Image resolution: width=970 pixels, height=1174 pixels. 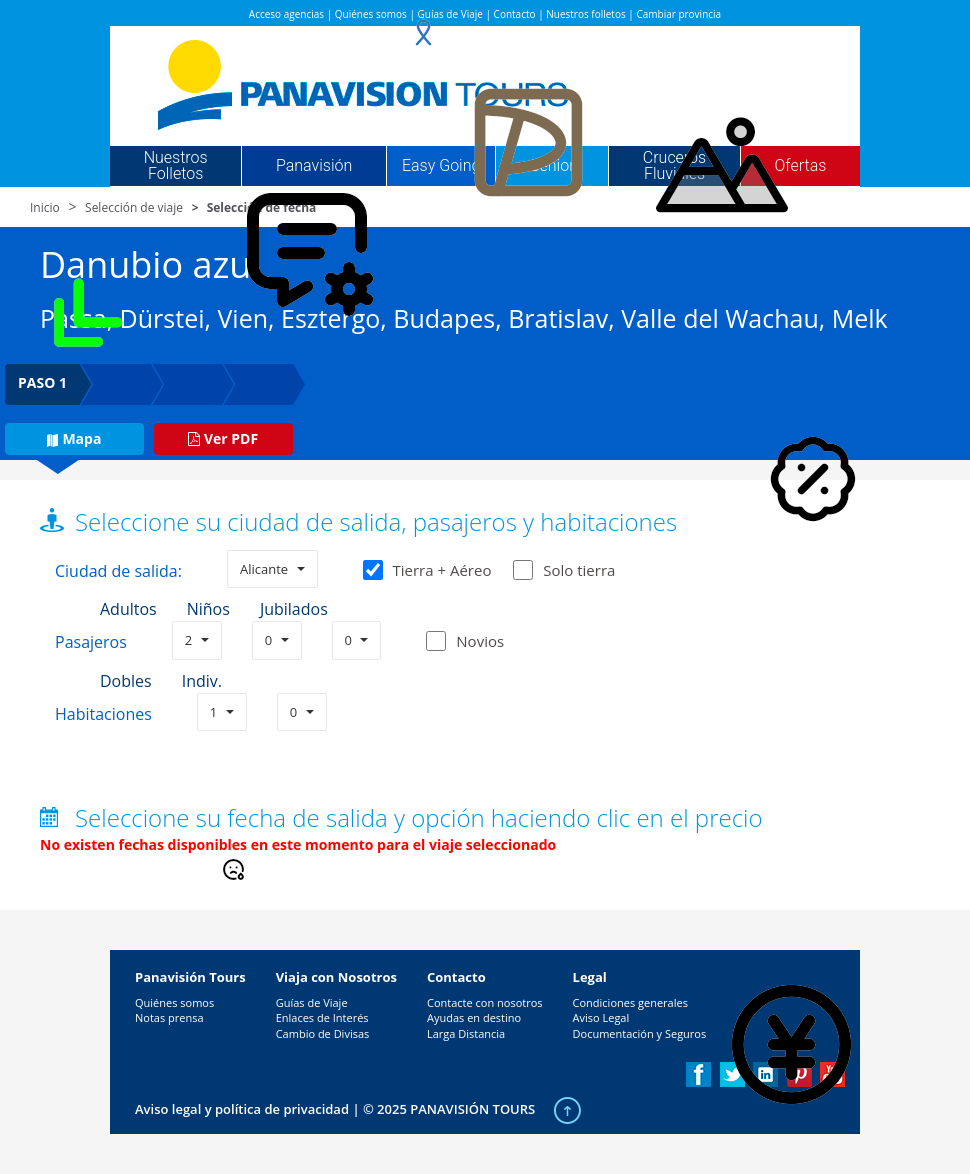 What do you see at coordinates (722, 171) in the screenshot?
I see `view photos or image gallery` at bounding box center [722, 171].